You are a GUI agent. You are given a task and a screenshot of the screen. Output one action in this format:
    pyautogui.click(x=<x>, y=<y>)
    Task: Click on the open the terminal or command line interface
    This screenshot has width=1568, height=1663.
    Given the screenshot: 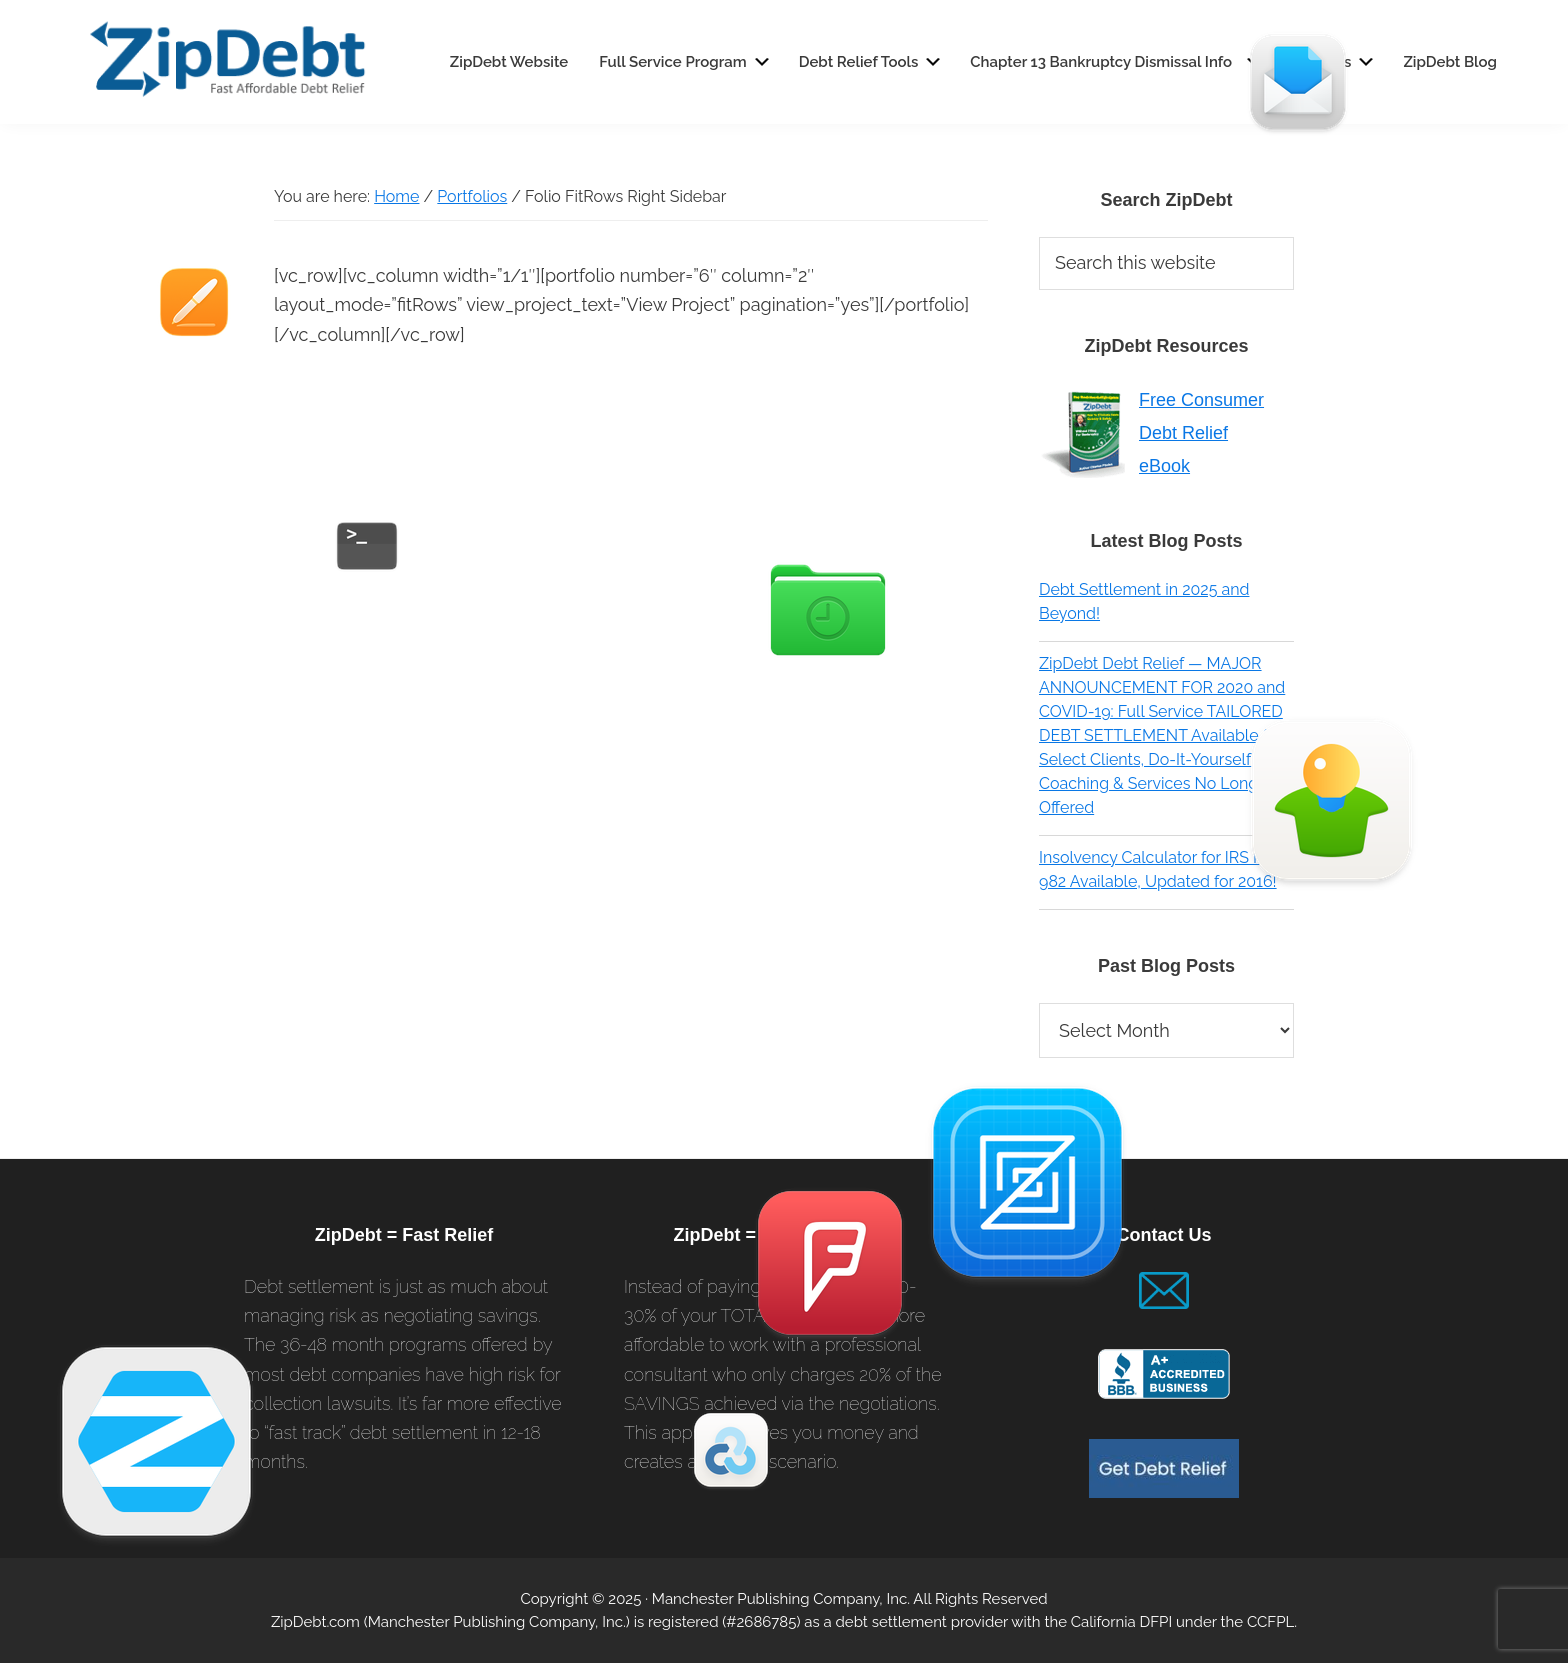 What is the action you would take?
    pyautogui.click(x=367, y=546)
    